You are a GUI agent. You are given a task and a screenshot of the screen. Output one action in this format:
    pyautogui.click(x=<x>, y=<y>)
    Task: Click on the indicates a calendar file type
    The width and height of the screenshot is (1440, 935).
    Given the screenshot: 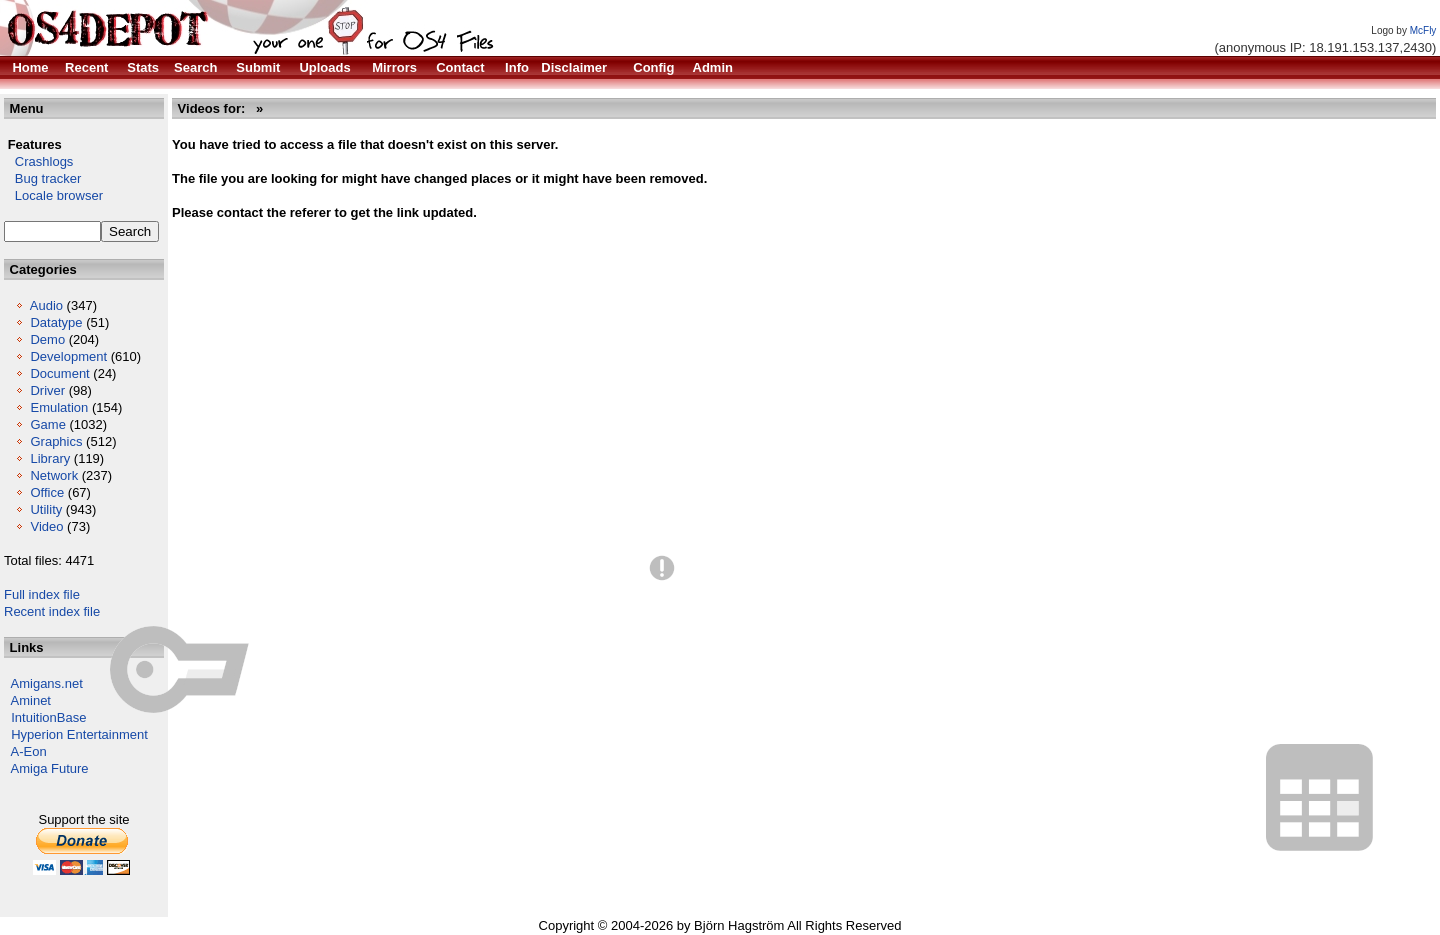 What is the action you would take?
    pyautogui.click(x=1323, y=801)
    